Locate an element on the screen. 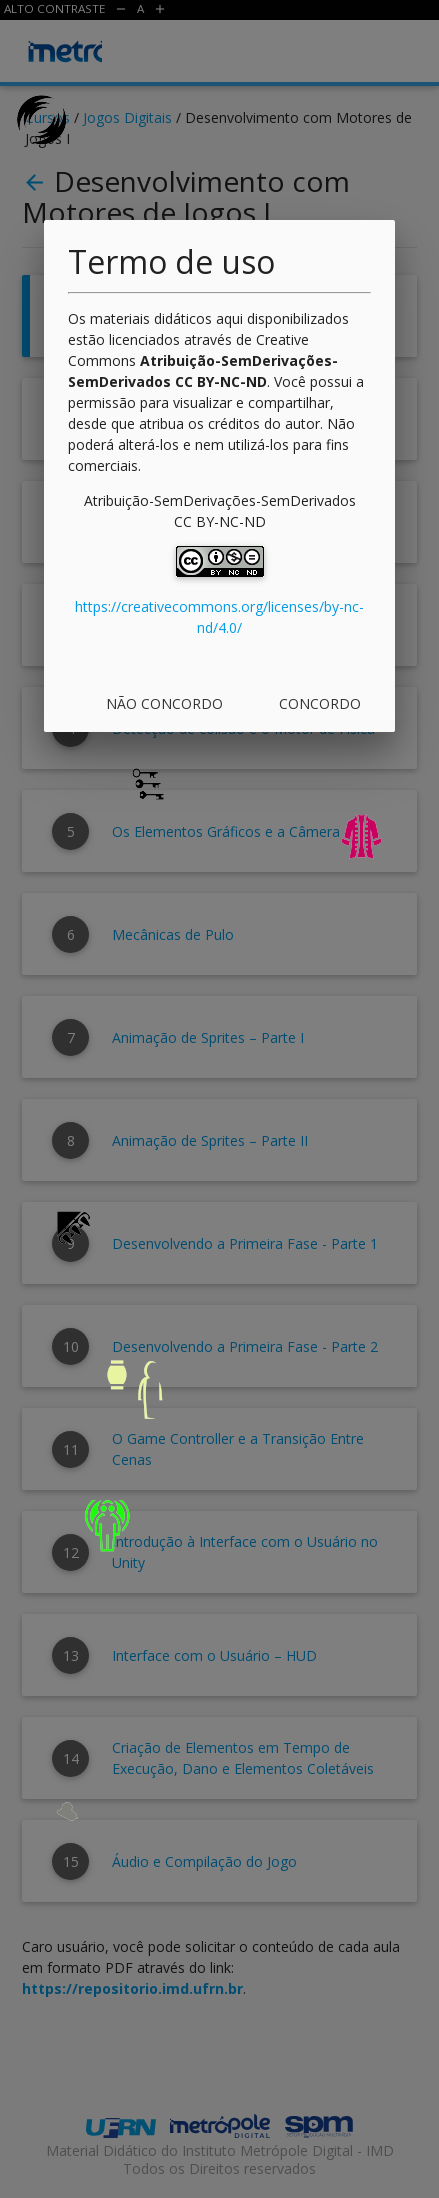 The height and width of the screenshot is (2198, 439). indicates enhanced awareness or heightened perception state is located at coordinates (107, 1525).